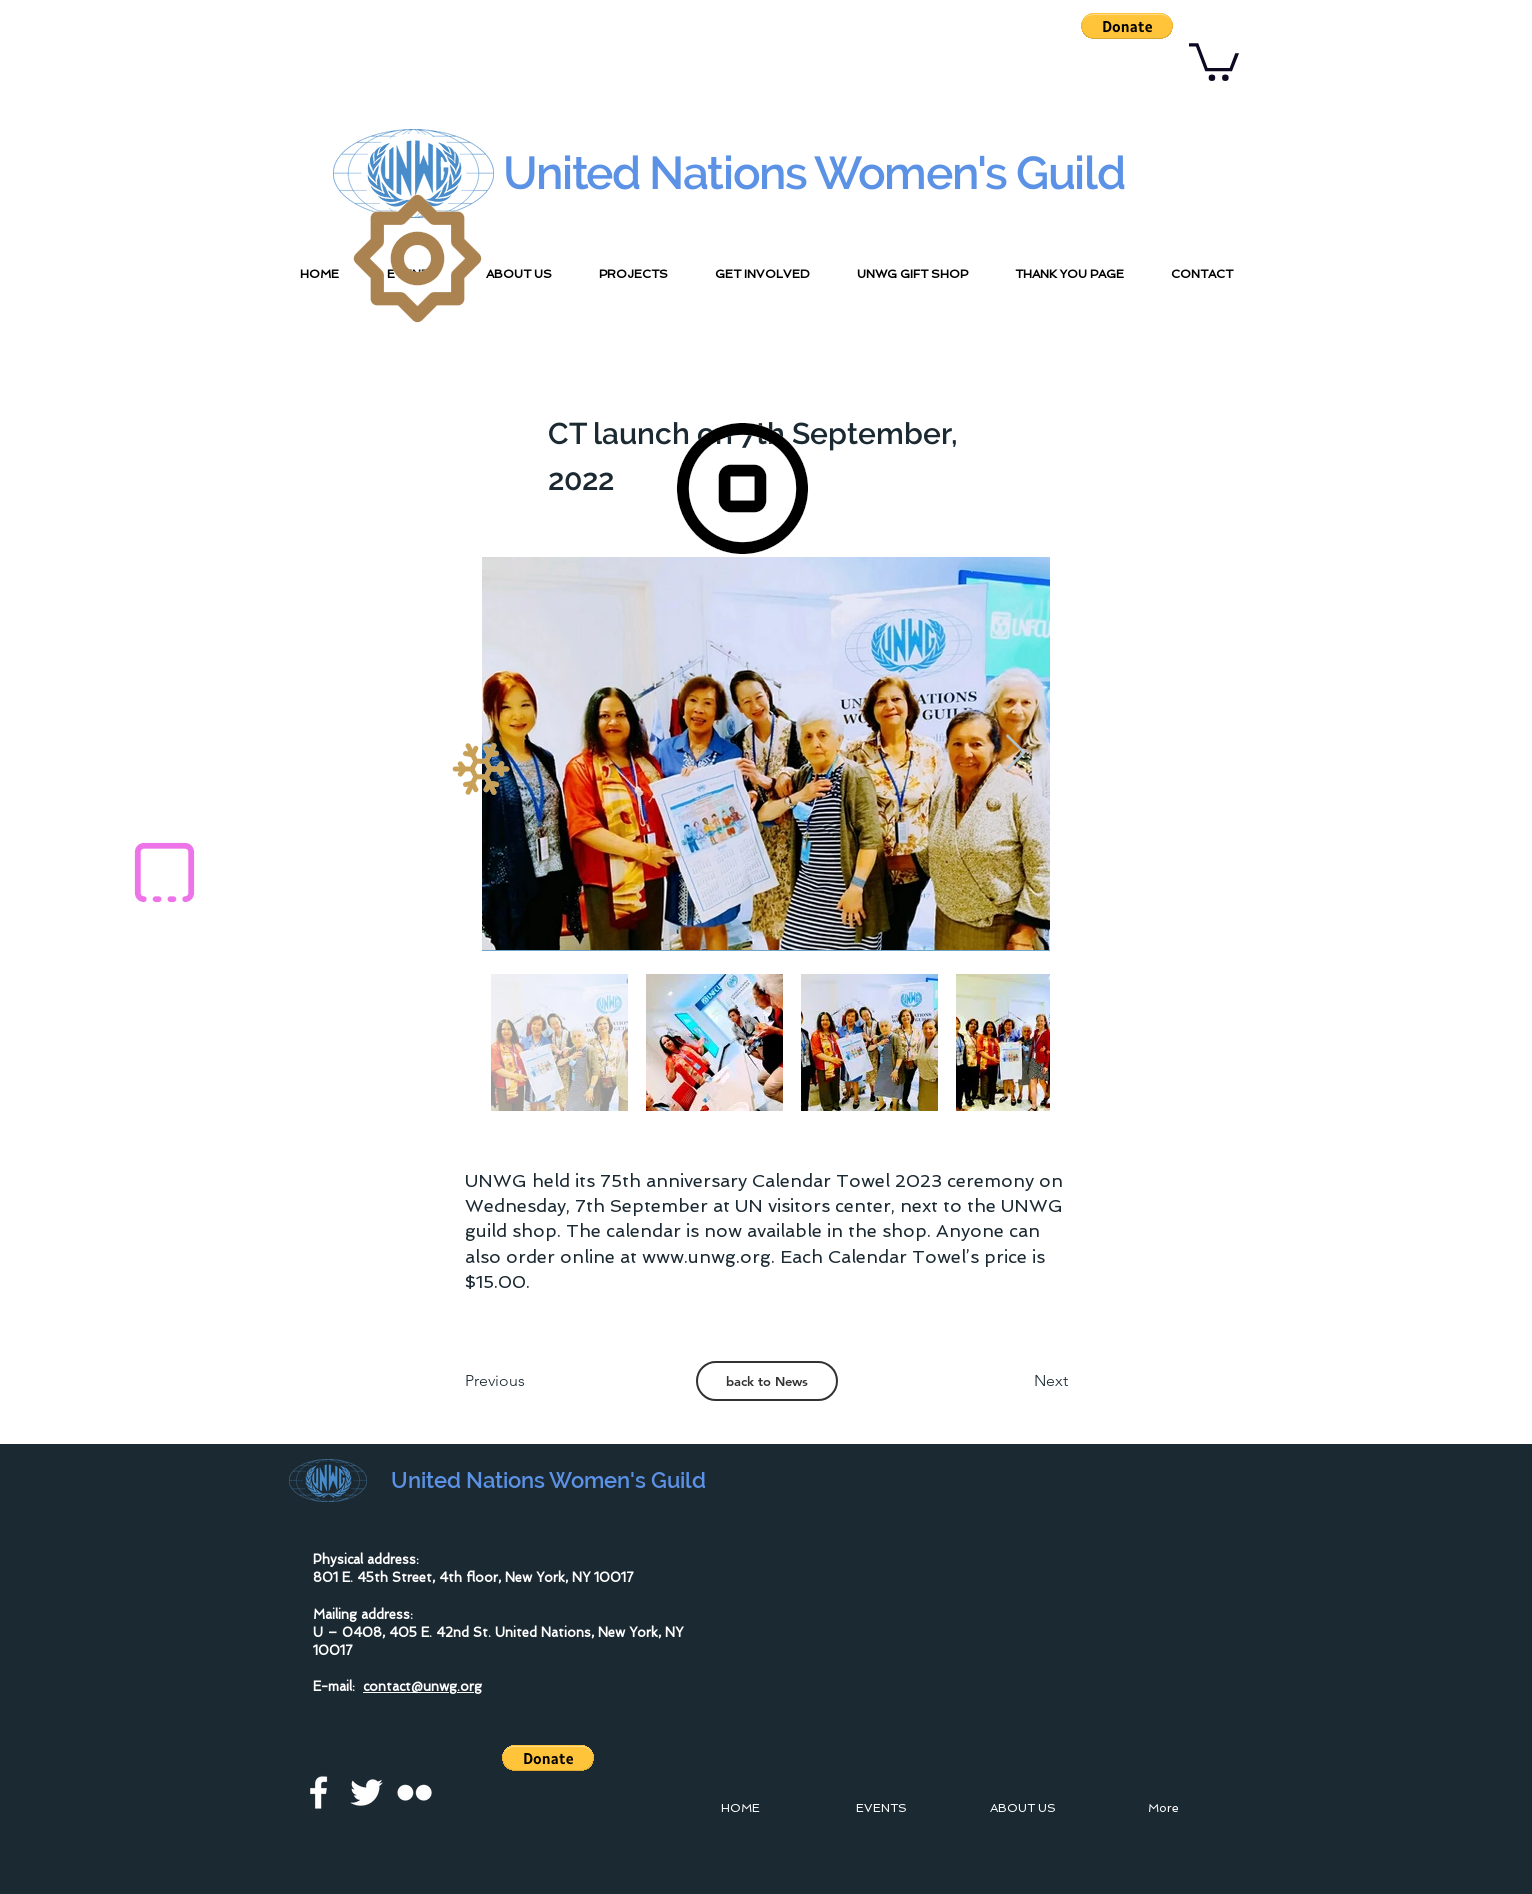 The height and width of the screenshot is (1894, 1532). What do you see at coordinates (164, 872) in the screenshot?
I see `indicates a container with a collapsible or expandable bottom section` at bounding box center [164, 872].